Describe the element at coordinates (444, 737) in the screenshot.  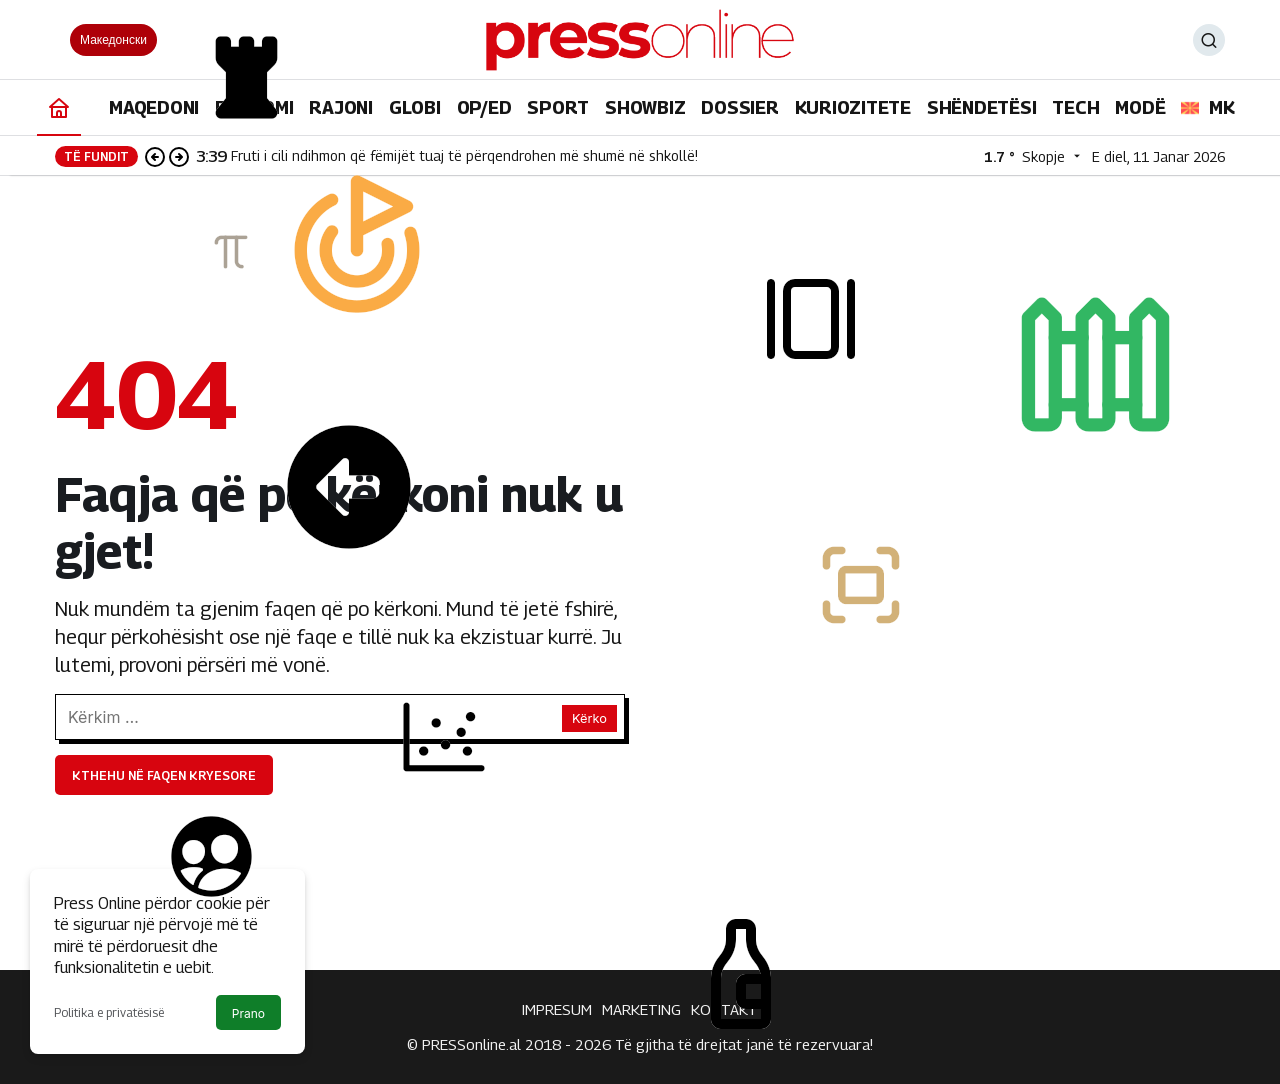
I see `view scatter plot data` at that location.